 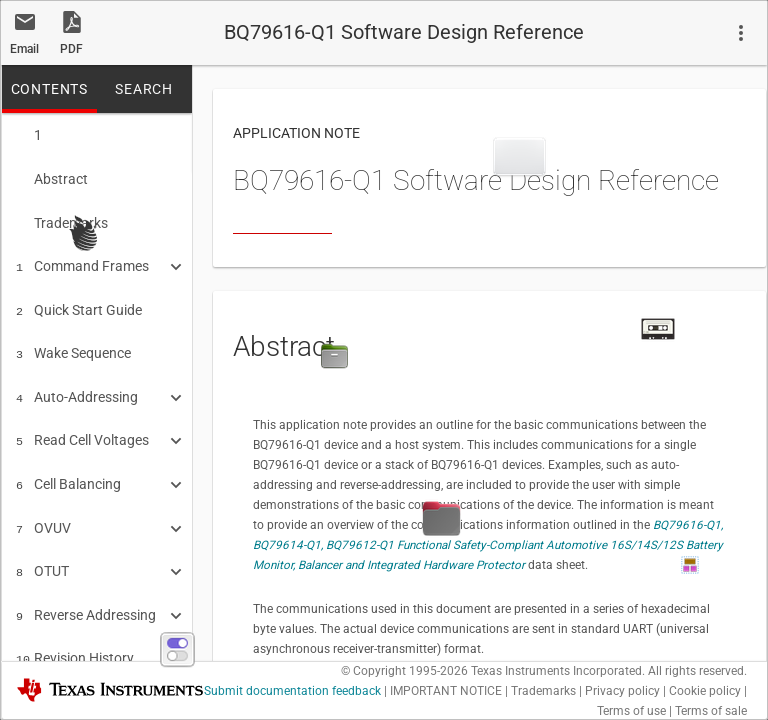 I want to click on magic trackpad connected via bluetooth, so click(x=519, y=156).